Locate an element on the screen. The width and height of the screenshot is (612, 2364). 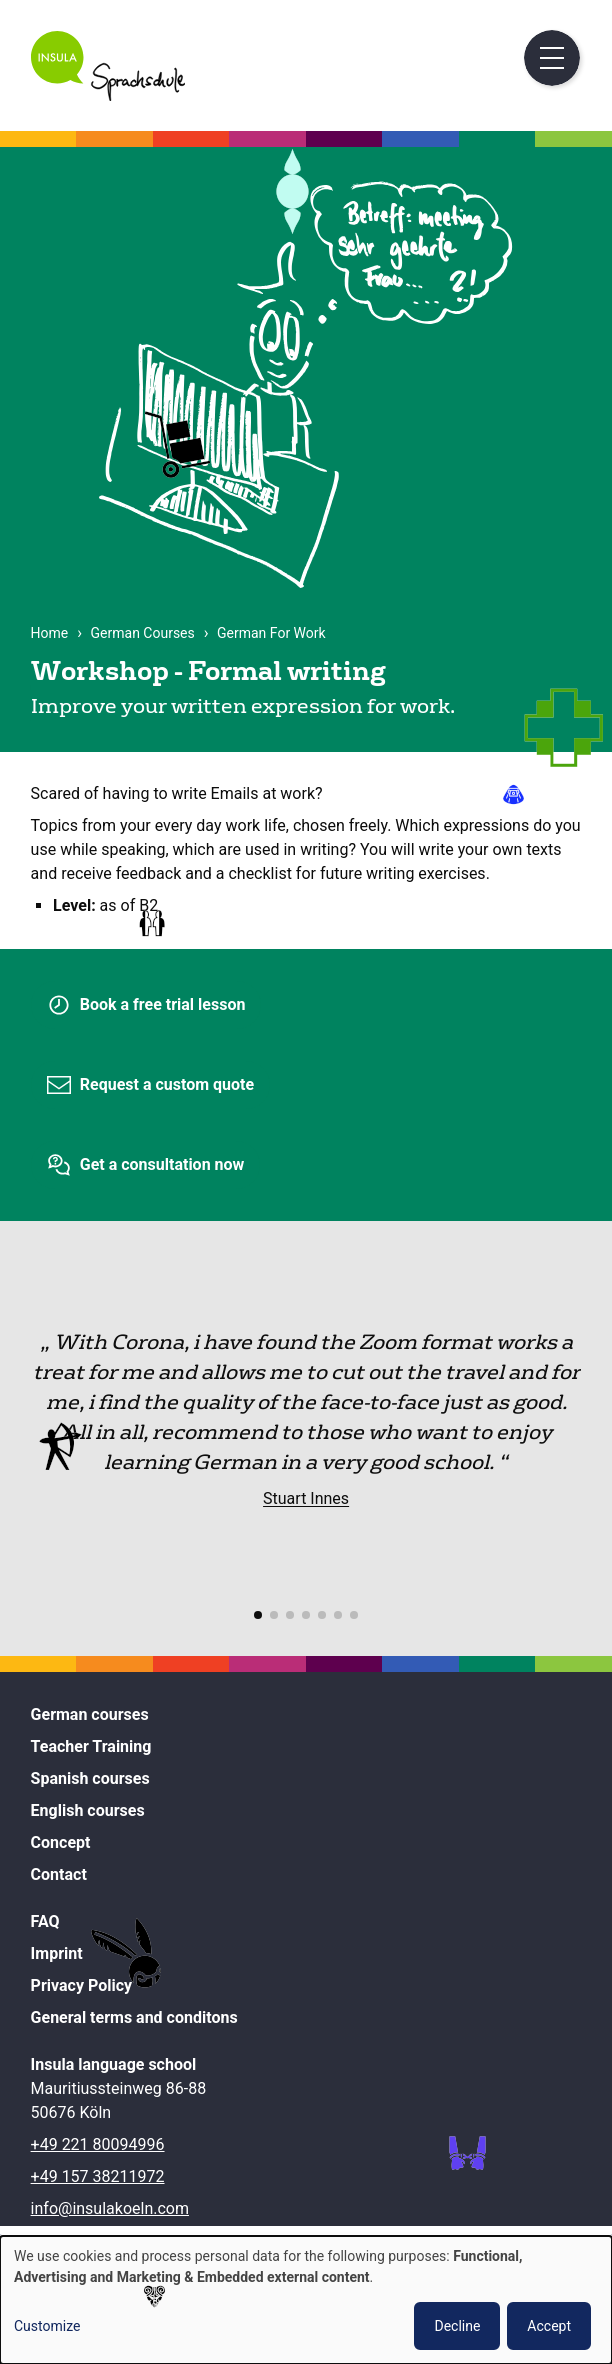
toggle between two modes or perspectives is located at coordinates (152, 923).